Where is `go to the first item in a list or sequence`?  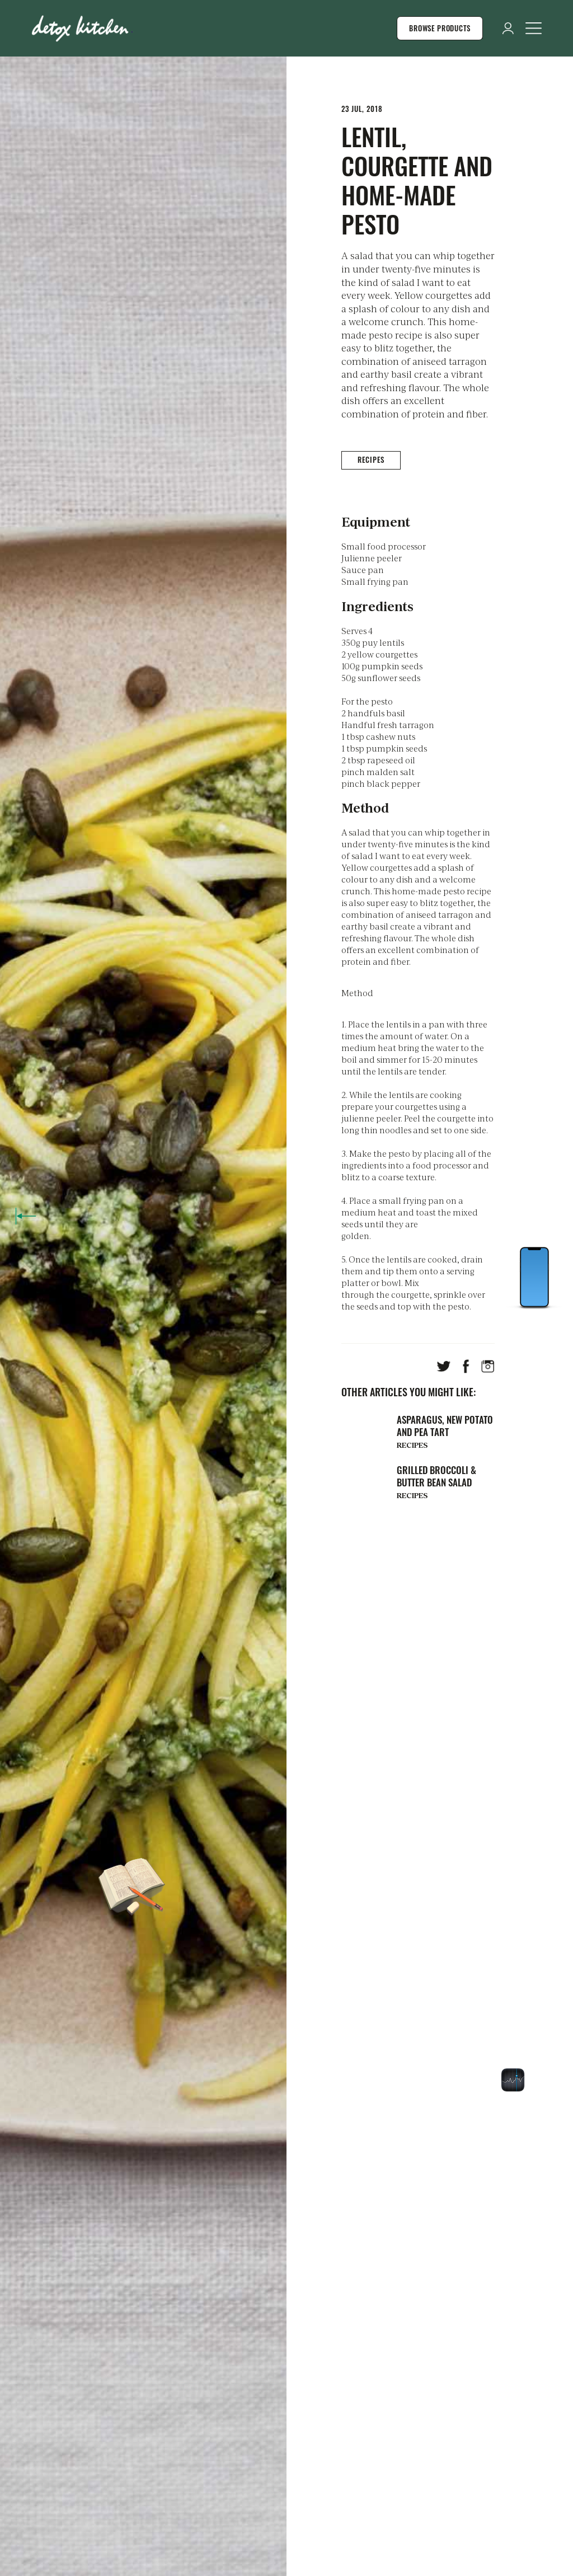 go to the first item in a list or sequence is located at coordinates (26, 1216).